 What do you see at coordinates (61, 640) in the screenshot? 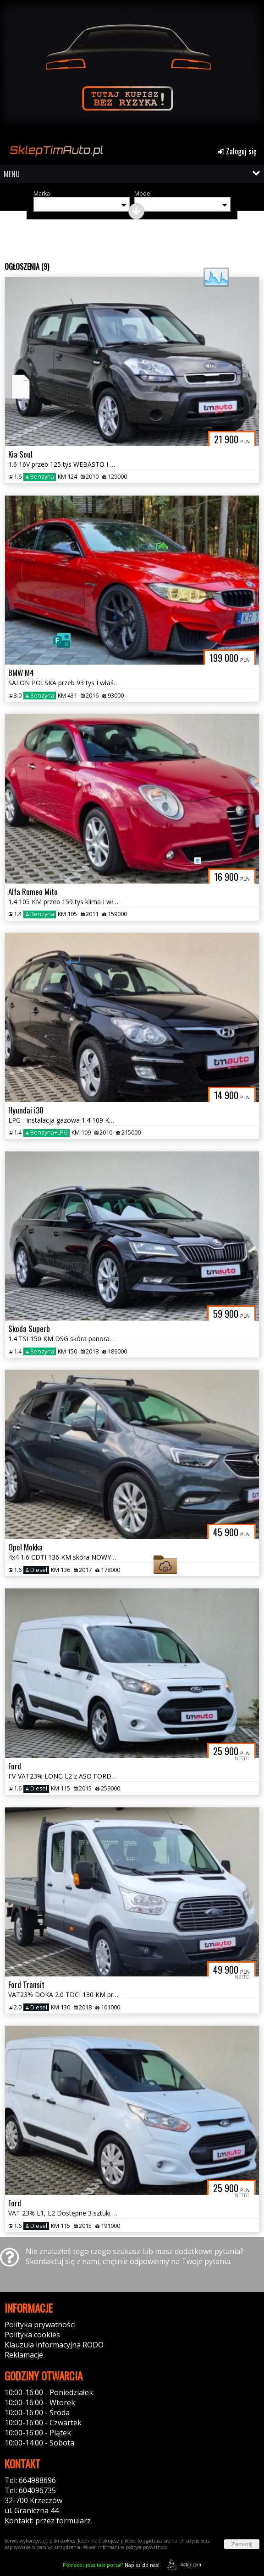
I see `open microsoft forms app` at bounding box center [61, 640].